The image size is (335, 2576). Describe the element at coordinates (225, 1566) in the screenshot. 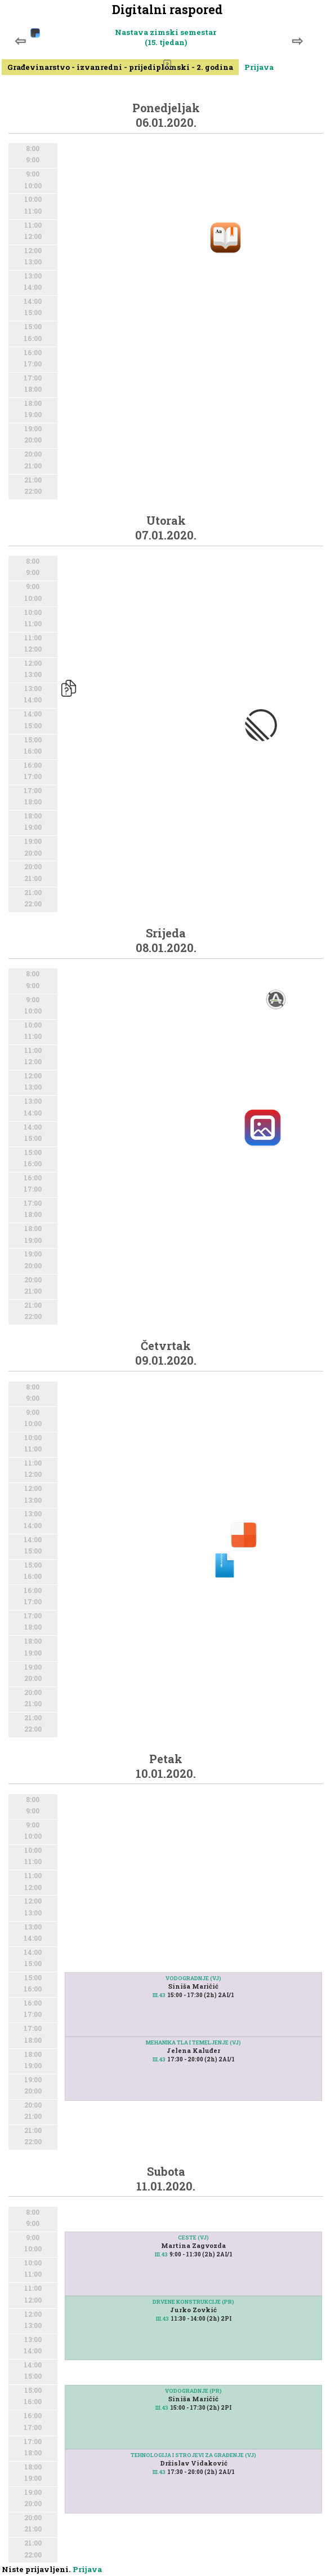

I see `an archive file in .ar format` at that location.